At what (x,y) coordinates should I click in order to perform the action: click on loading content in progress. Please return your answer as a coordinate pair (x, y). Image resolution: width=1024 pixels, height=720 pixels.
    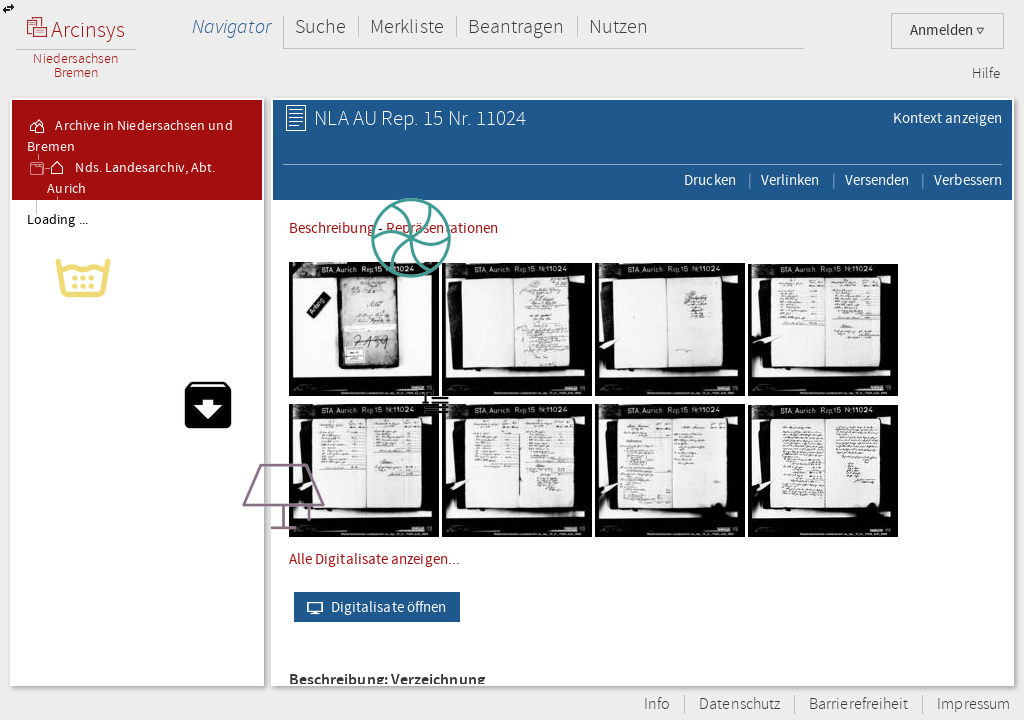
    Looking at the image, I should click on (411, 238).